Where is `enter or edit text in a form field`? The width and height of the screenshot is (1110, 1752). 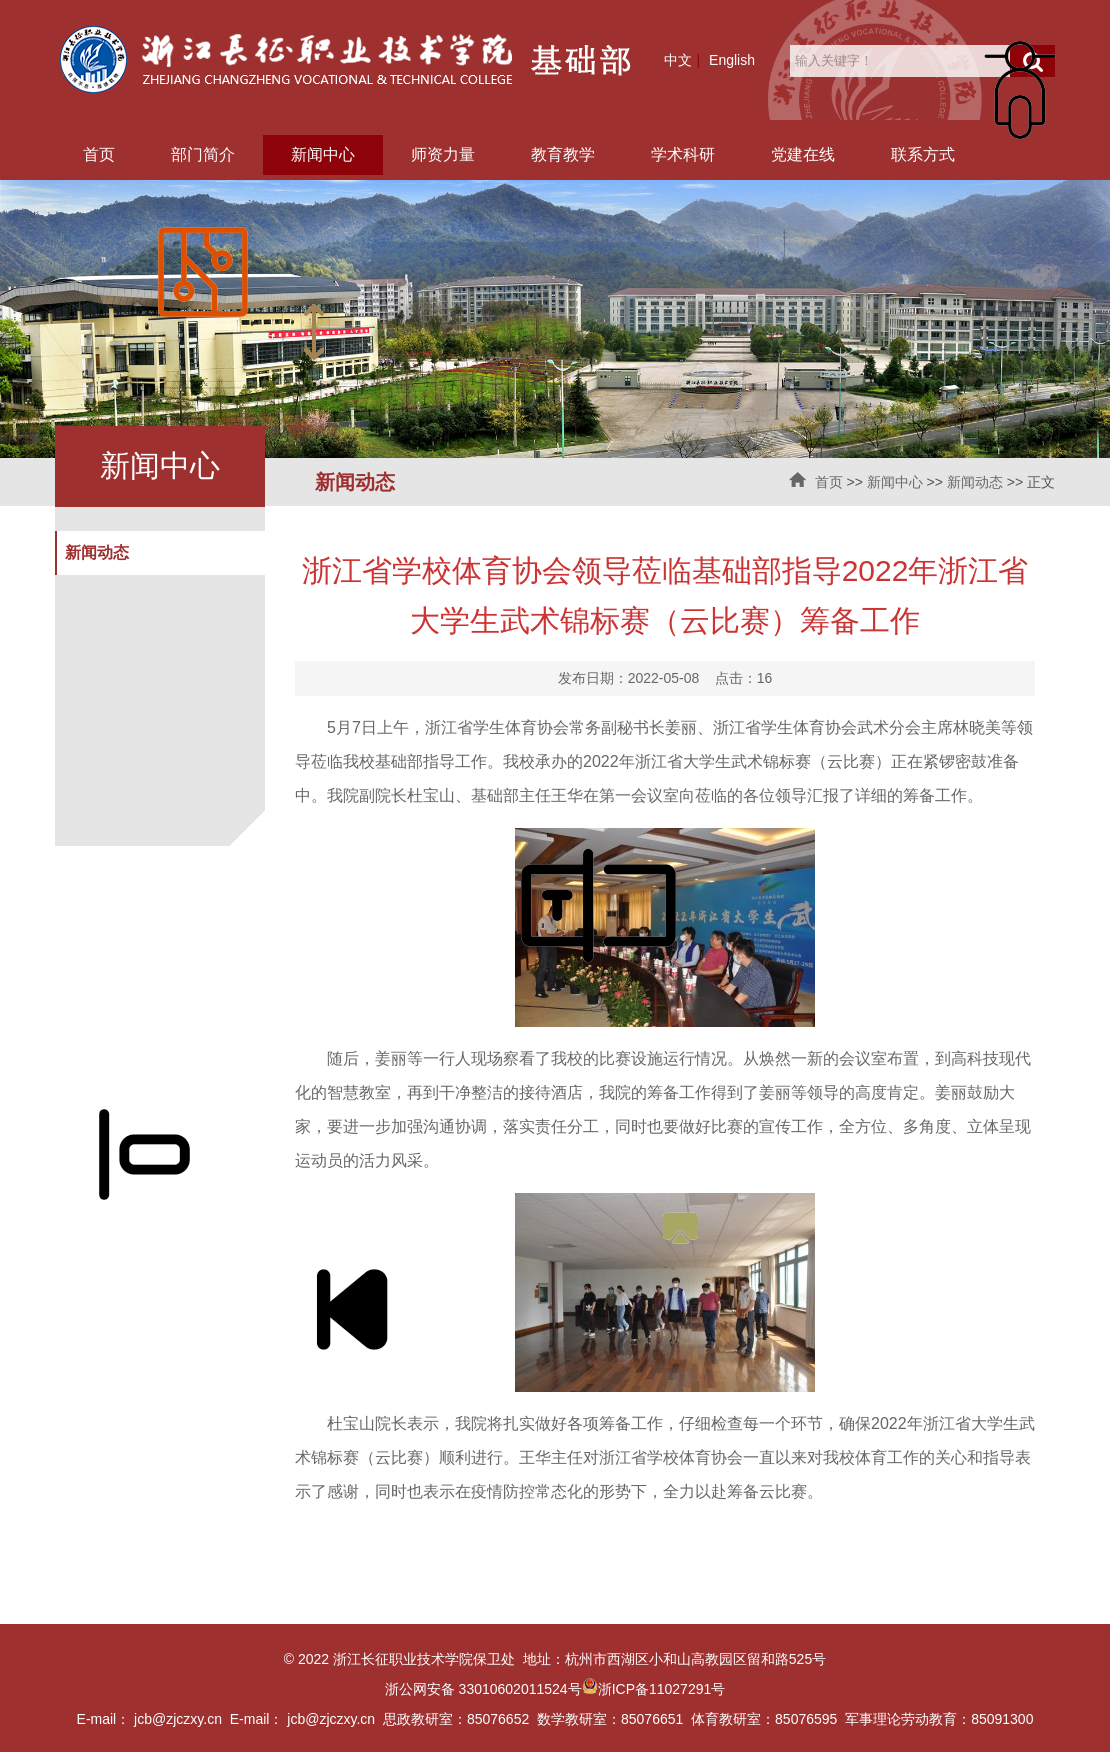
enter or edit text in a form field is located at coordinates (598, 905).